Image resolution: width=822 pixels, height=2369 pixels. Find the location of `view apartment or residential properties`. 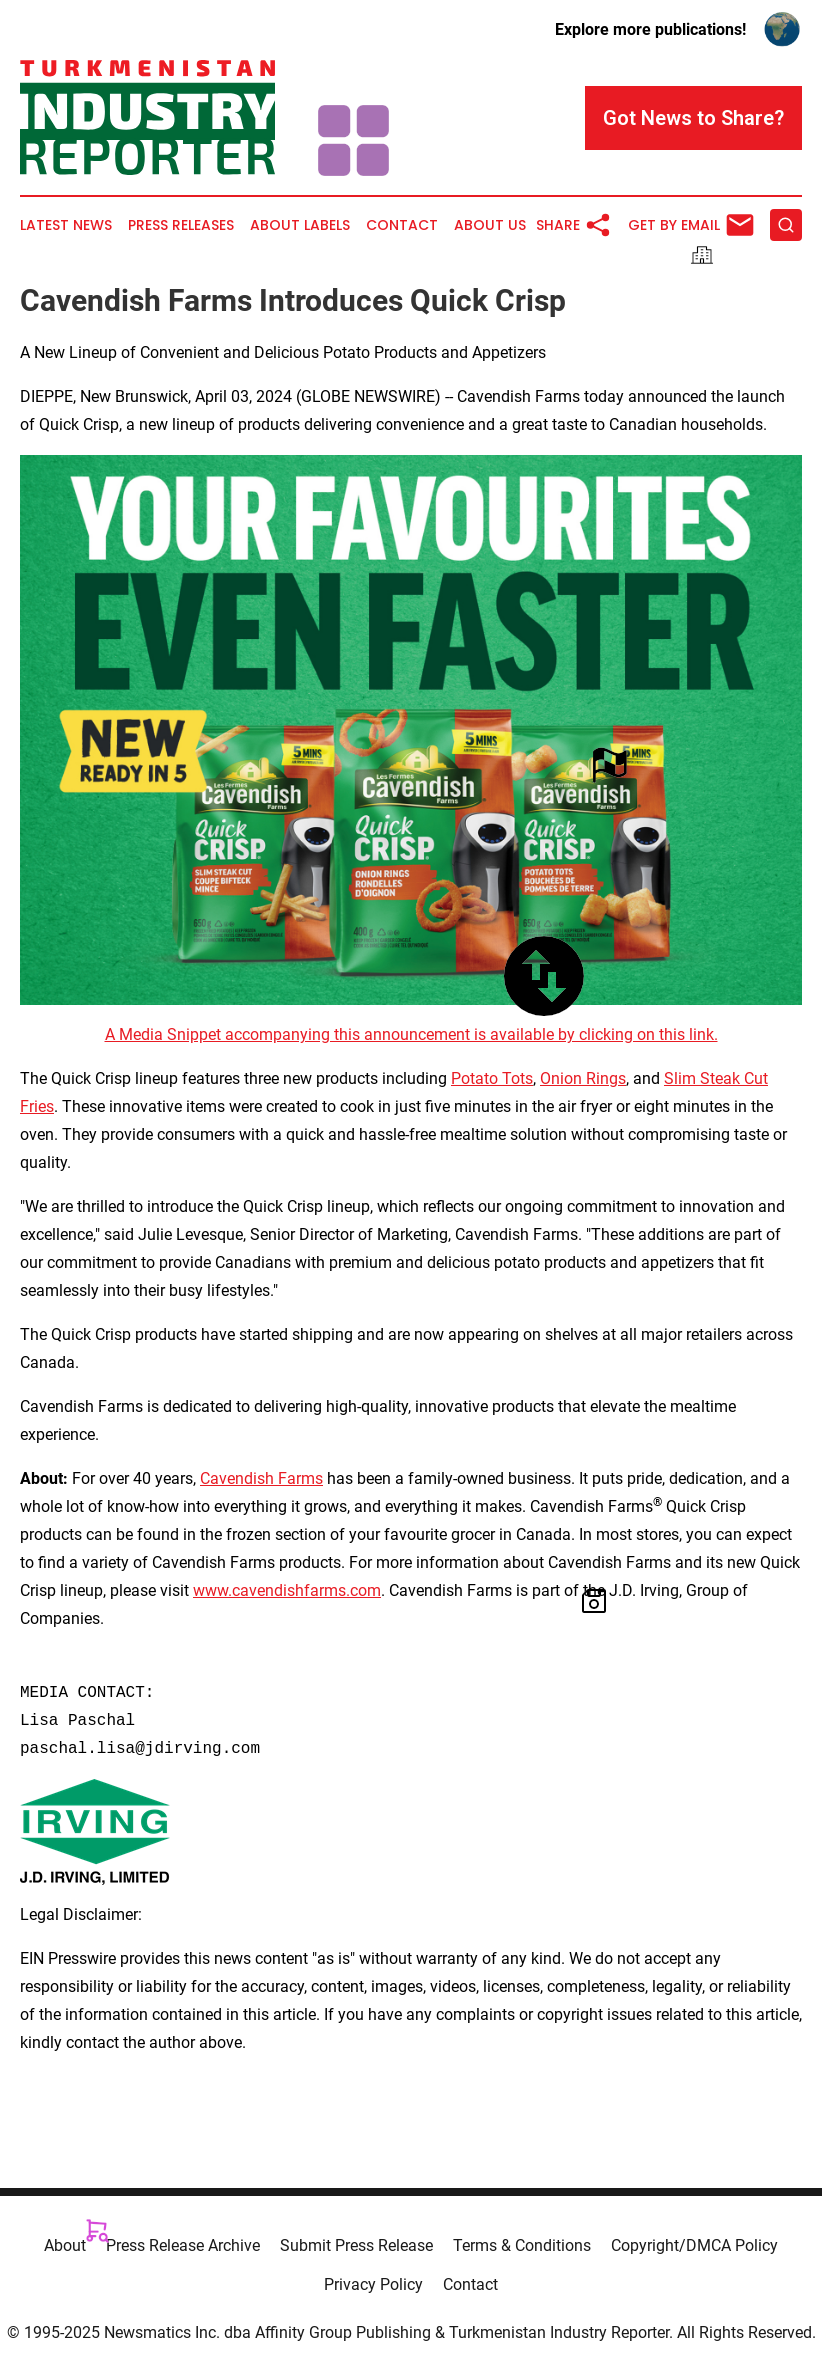

view apartment or residential properties is located at coordinates (702, 255).